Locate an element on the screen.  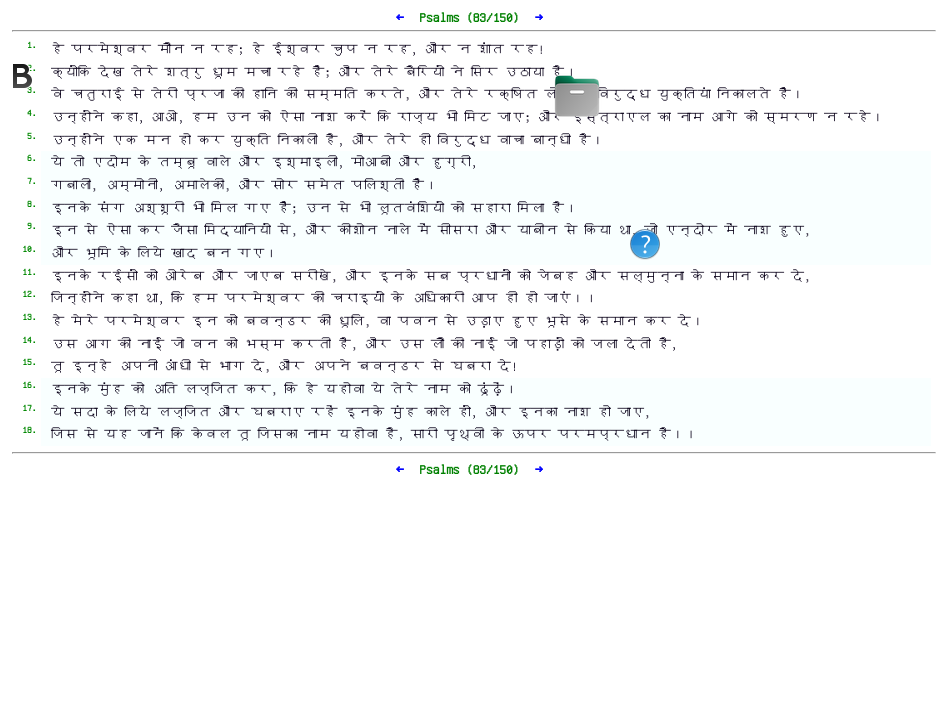
open the file manager is located at coordinates (577, 96).